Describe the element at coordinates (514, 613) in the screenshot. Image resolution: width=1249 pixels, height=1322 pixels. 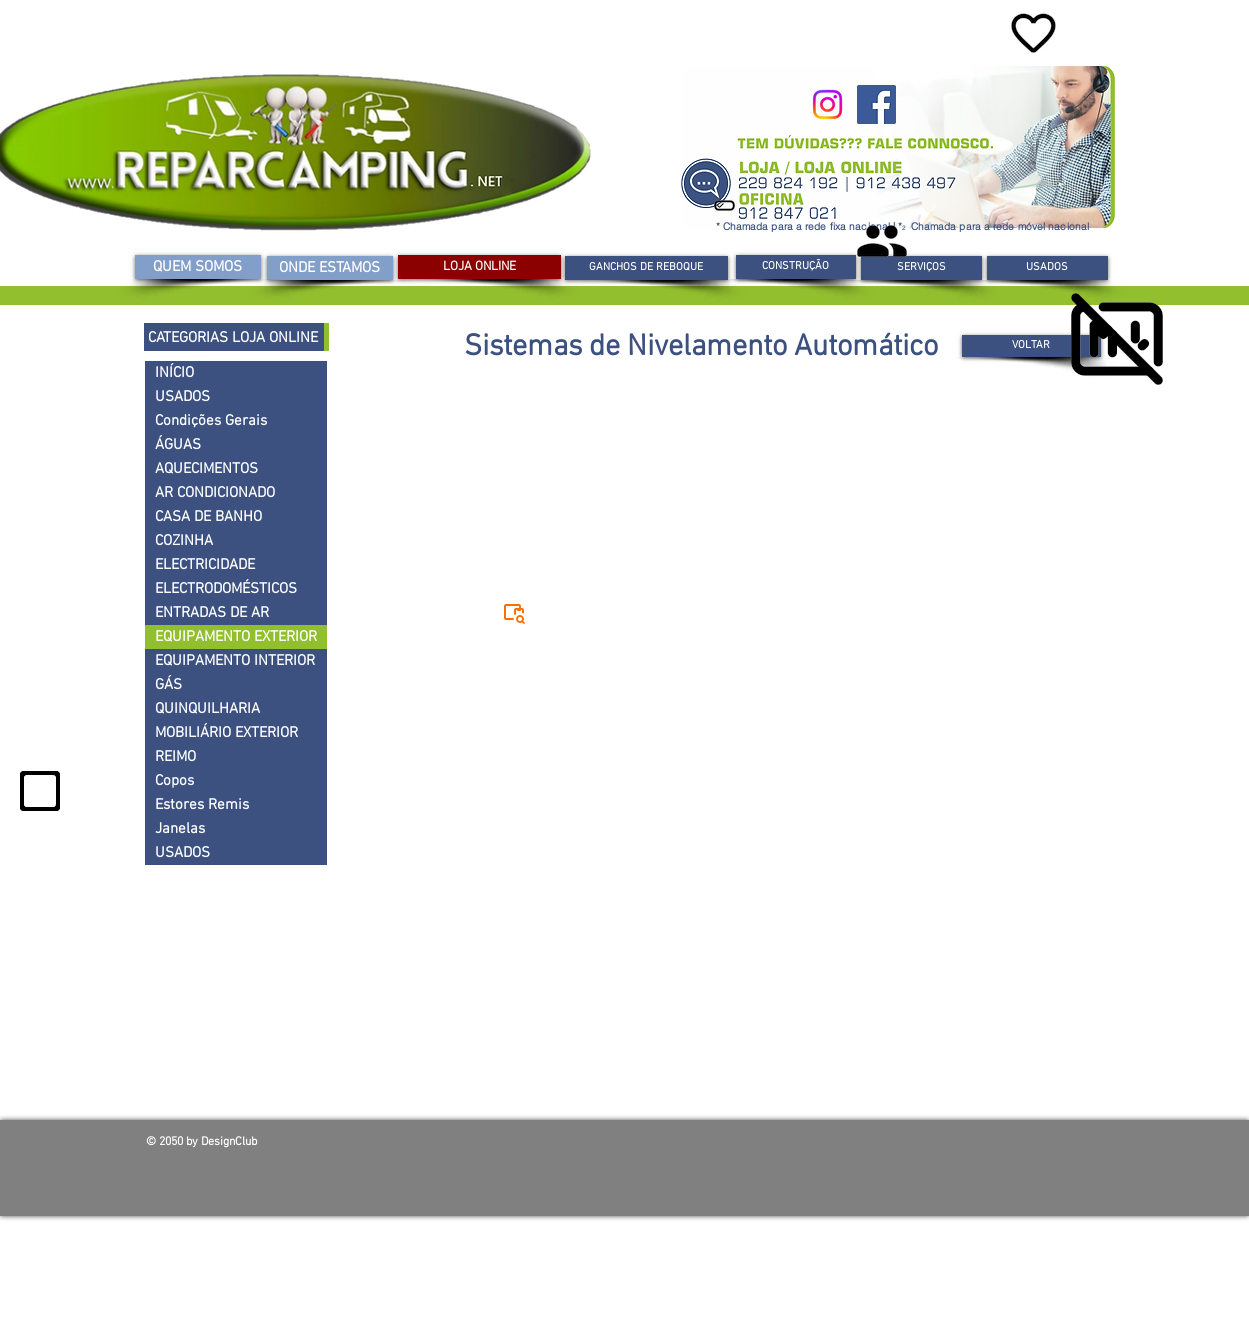
I see `search for connected devices` at that location.